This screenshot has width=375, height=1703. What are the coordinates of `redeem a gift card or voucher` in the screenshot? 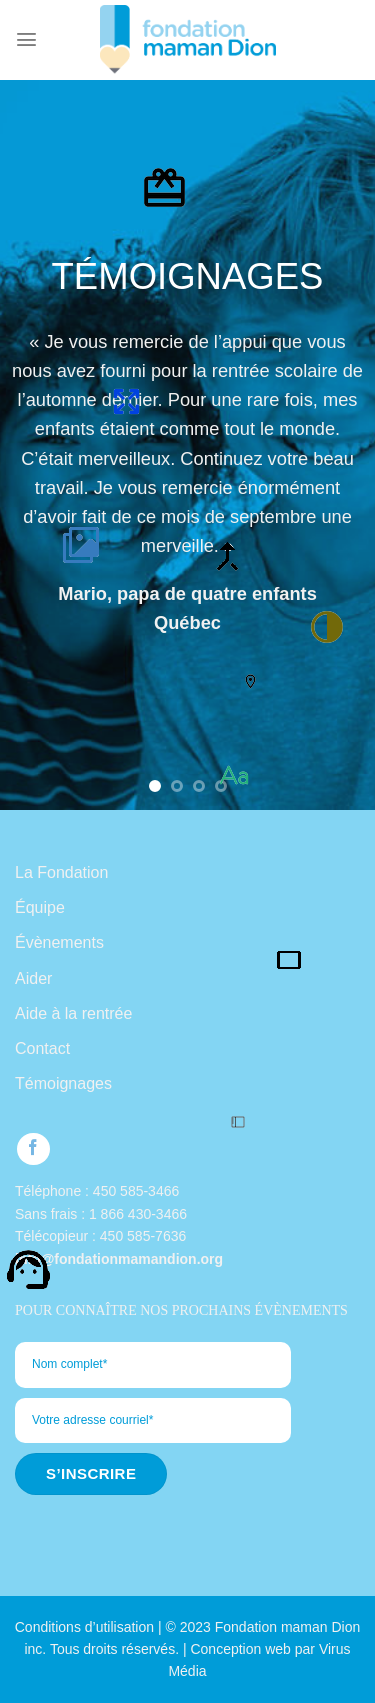 It's located at (164, 188).